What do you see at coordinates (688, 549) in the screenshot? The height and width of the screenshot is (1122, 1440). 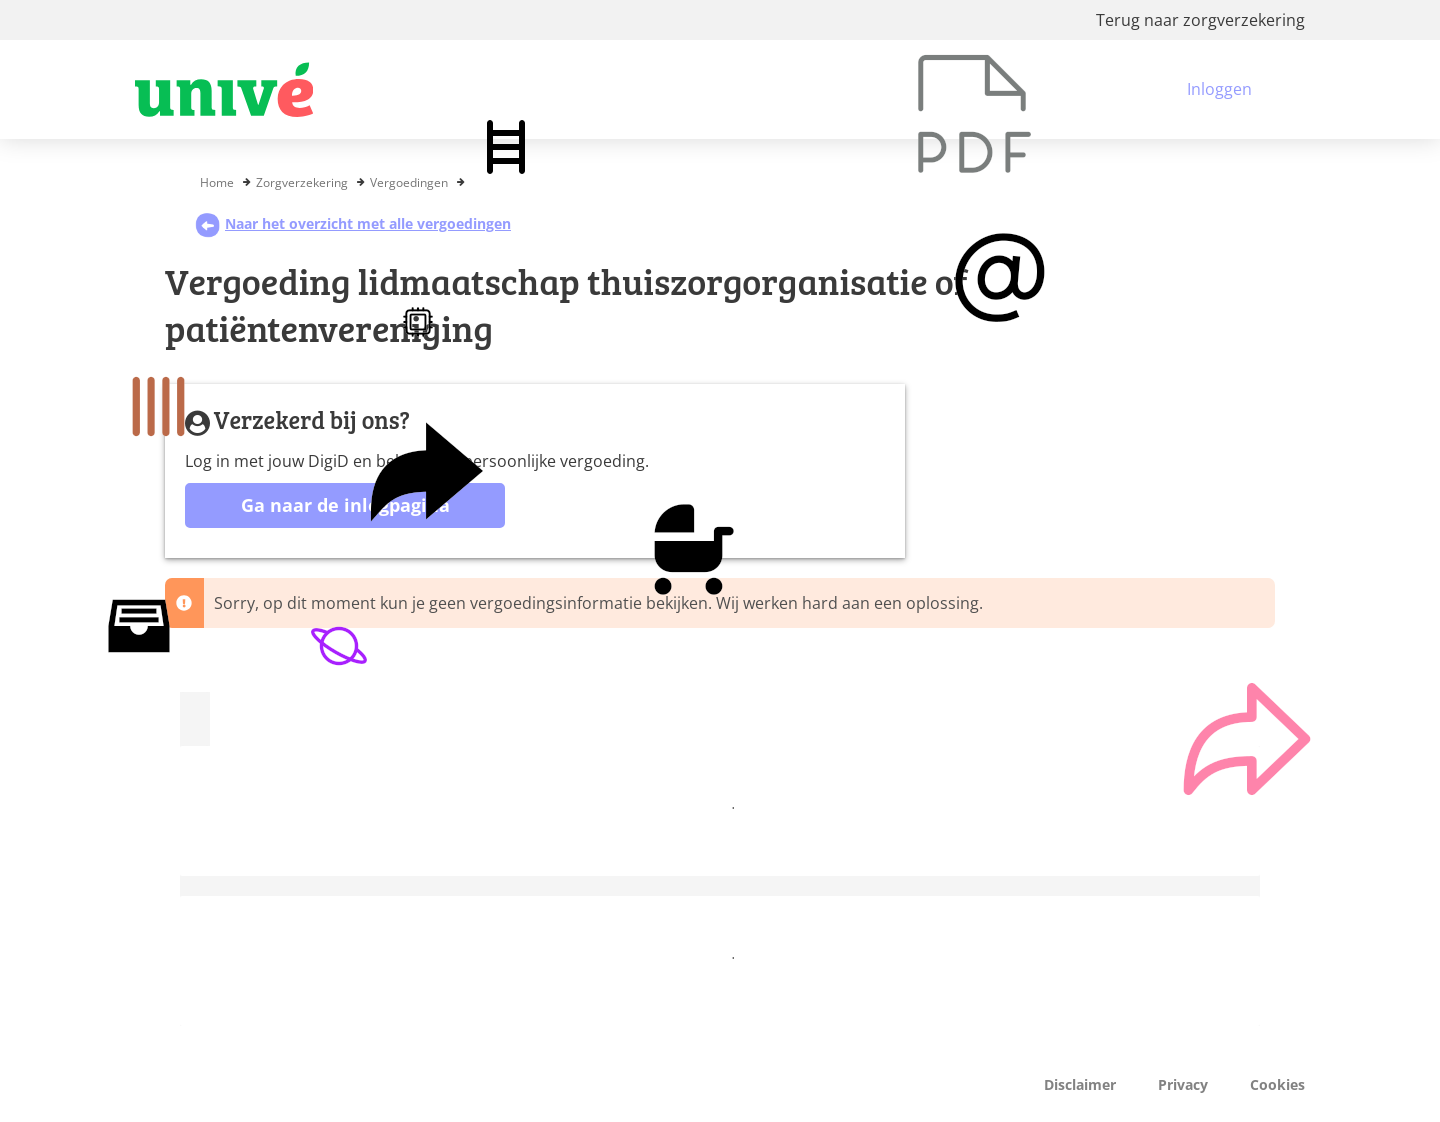 I see `access baby or parenting-related features` at bounding box center [688, 549].